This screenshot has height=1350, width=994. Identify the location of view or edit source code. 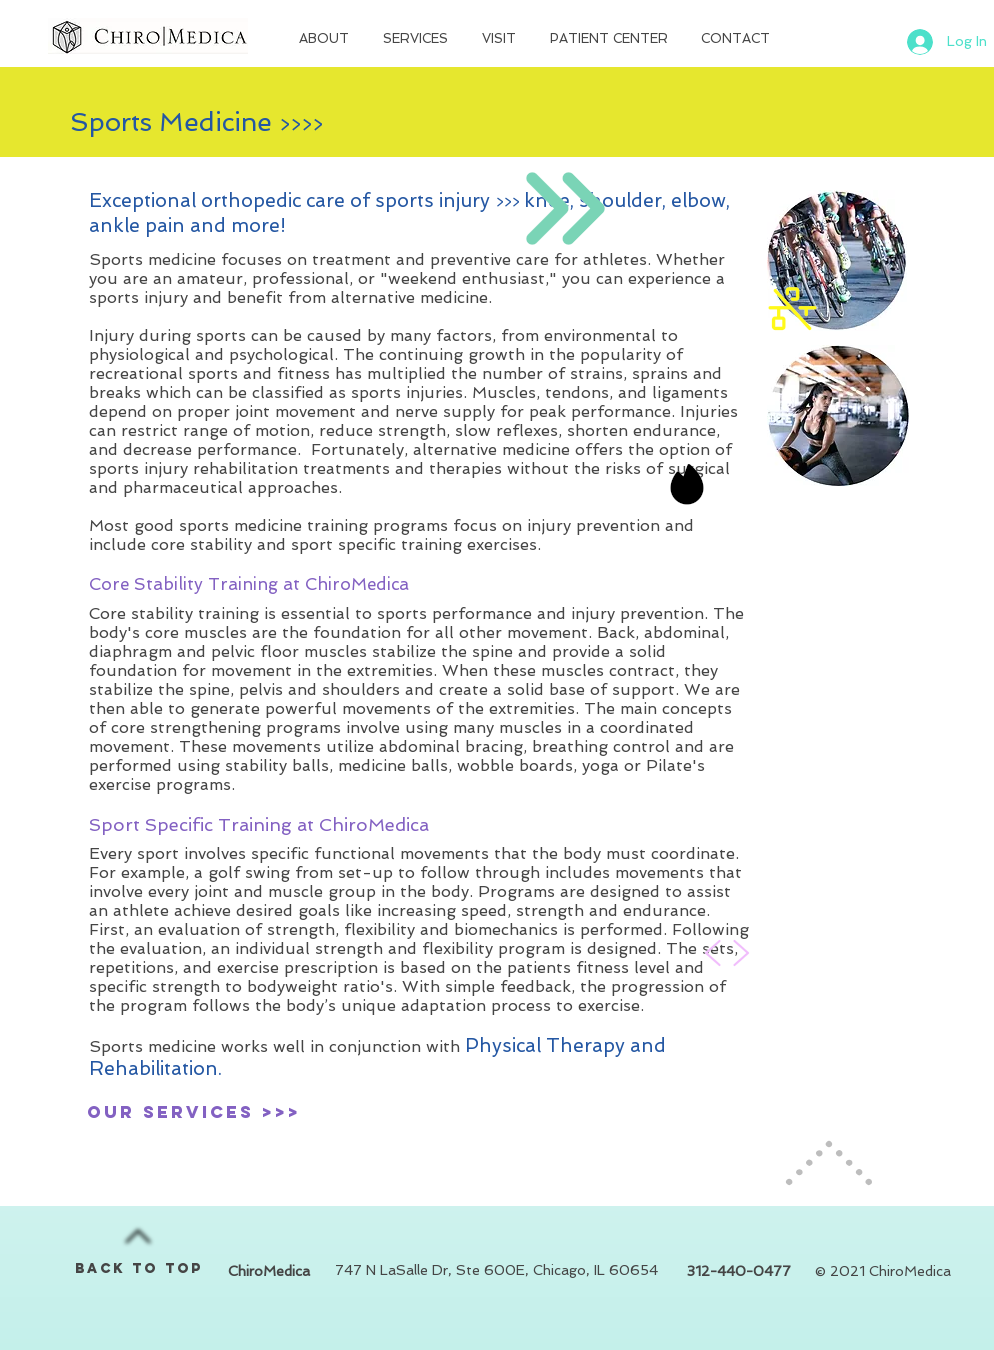
(727, 953).